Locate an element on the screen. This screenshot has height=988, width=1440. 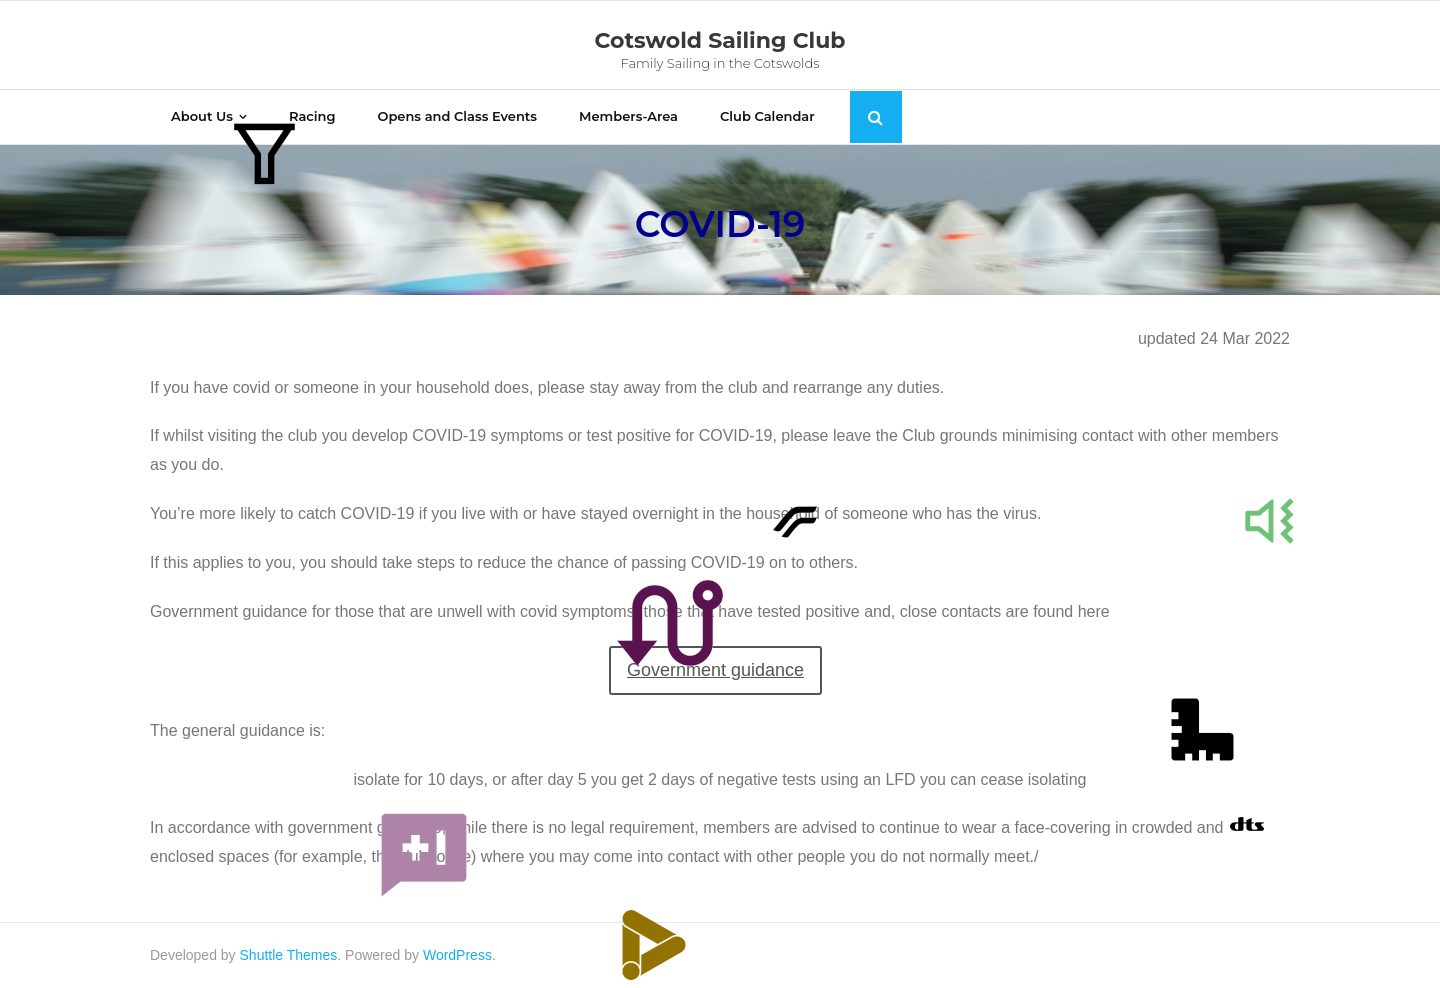
add a follow-up message to a conversation is located at coordinates (424, 852).